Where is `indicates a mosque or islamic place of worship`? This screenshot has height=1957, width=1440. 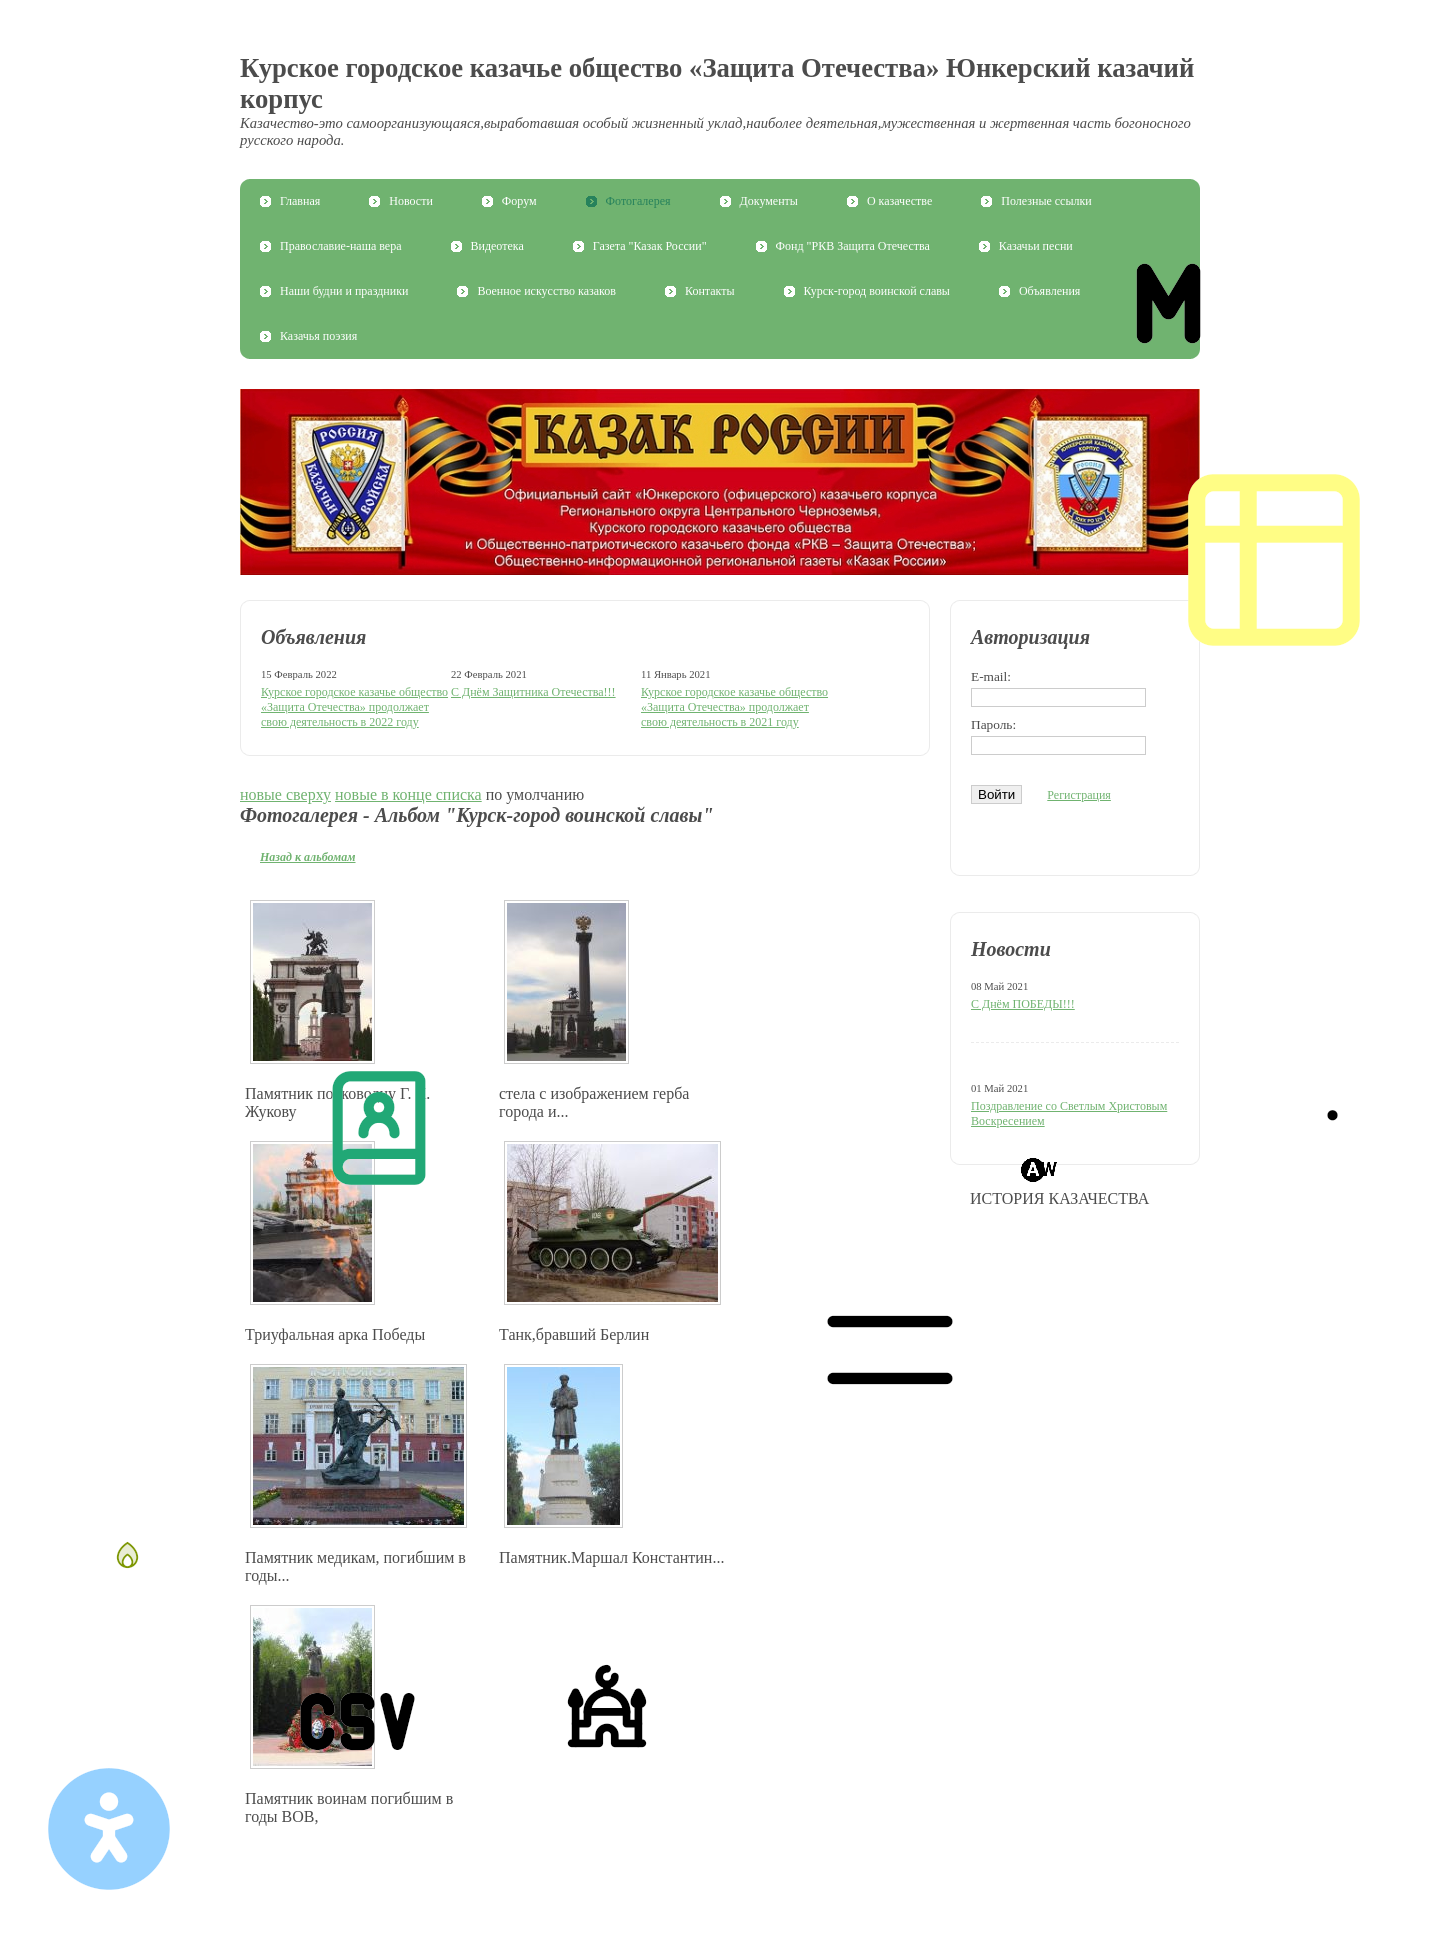 indicates a mosque or islamic place of worship is located at coordinates (607, 1708).